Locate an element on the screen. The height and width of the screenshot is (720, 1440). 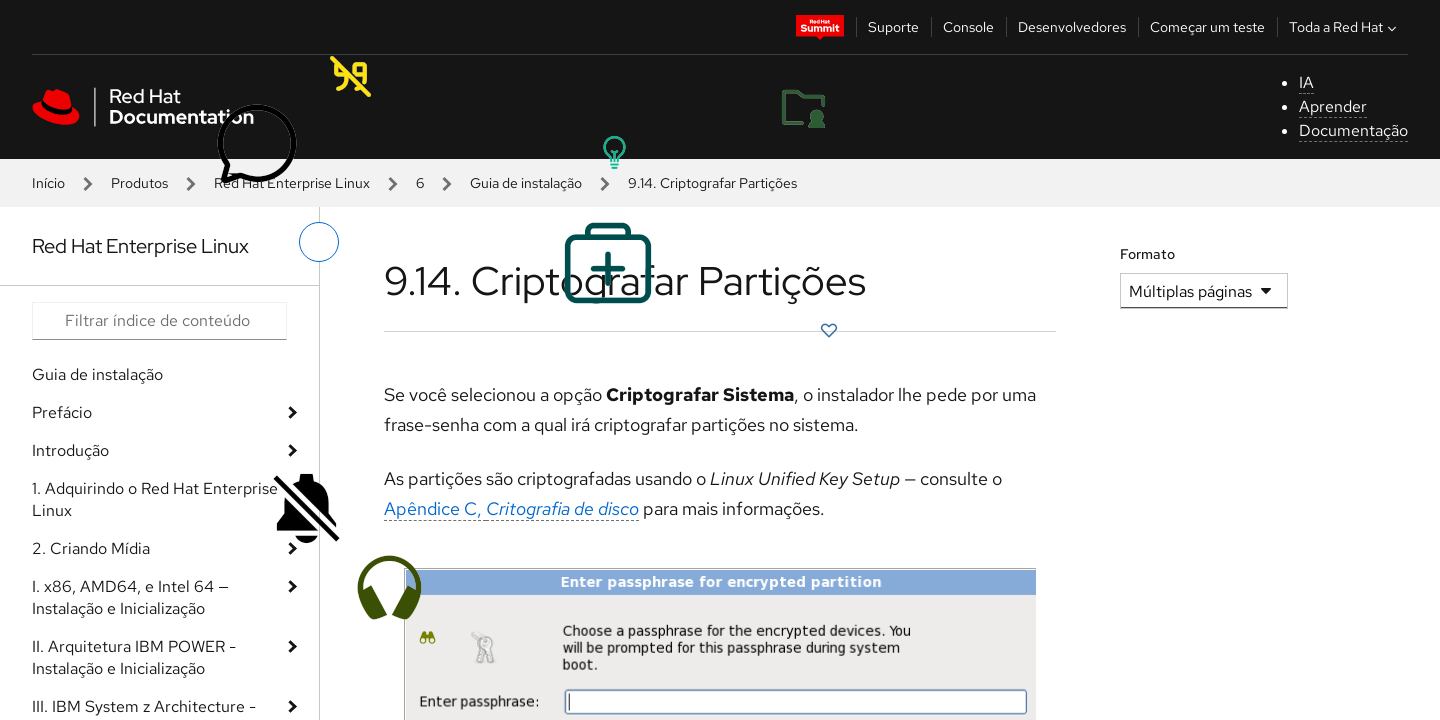
access user profile folder is located at coordinates (803, 106).